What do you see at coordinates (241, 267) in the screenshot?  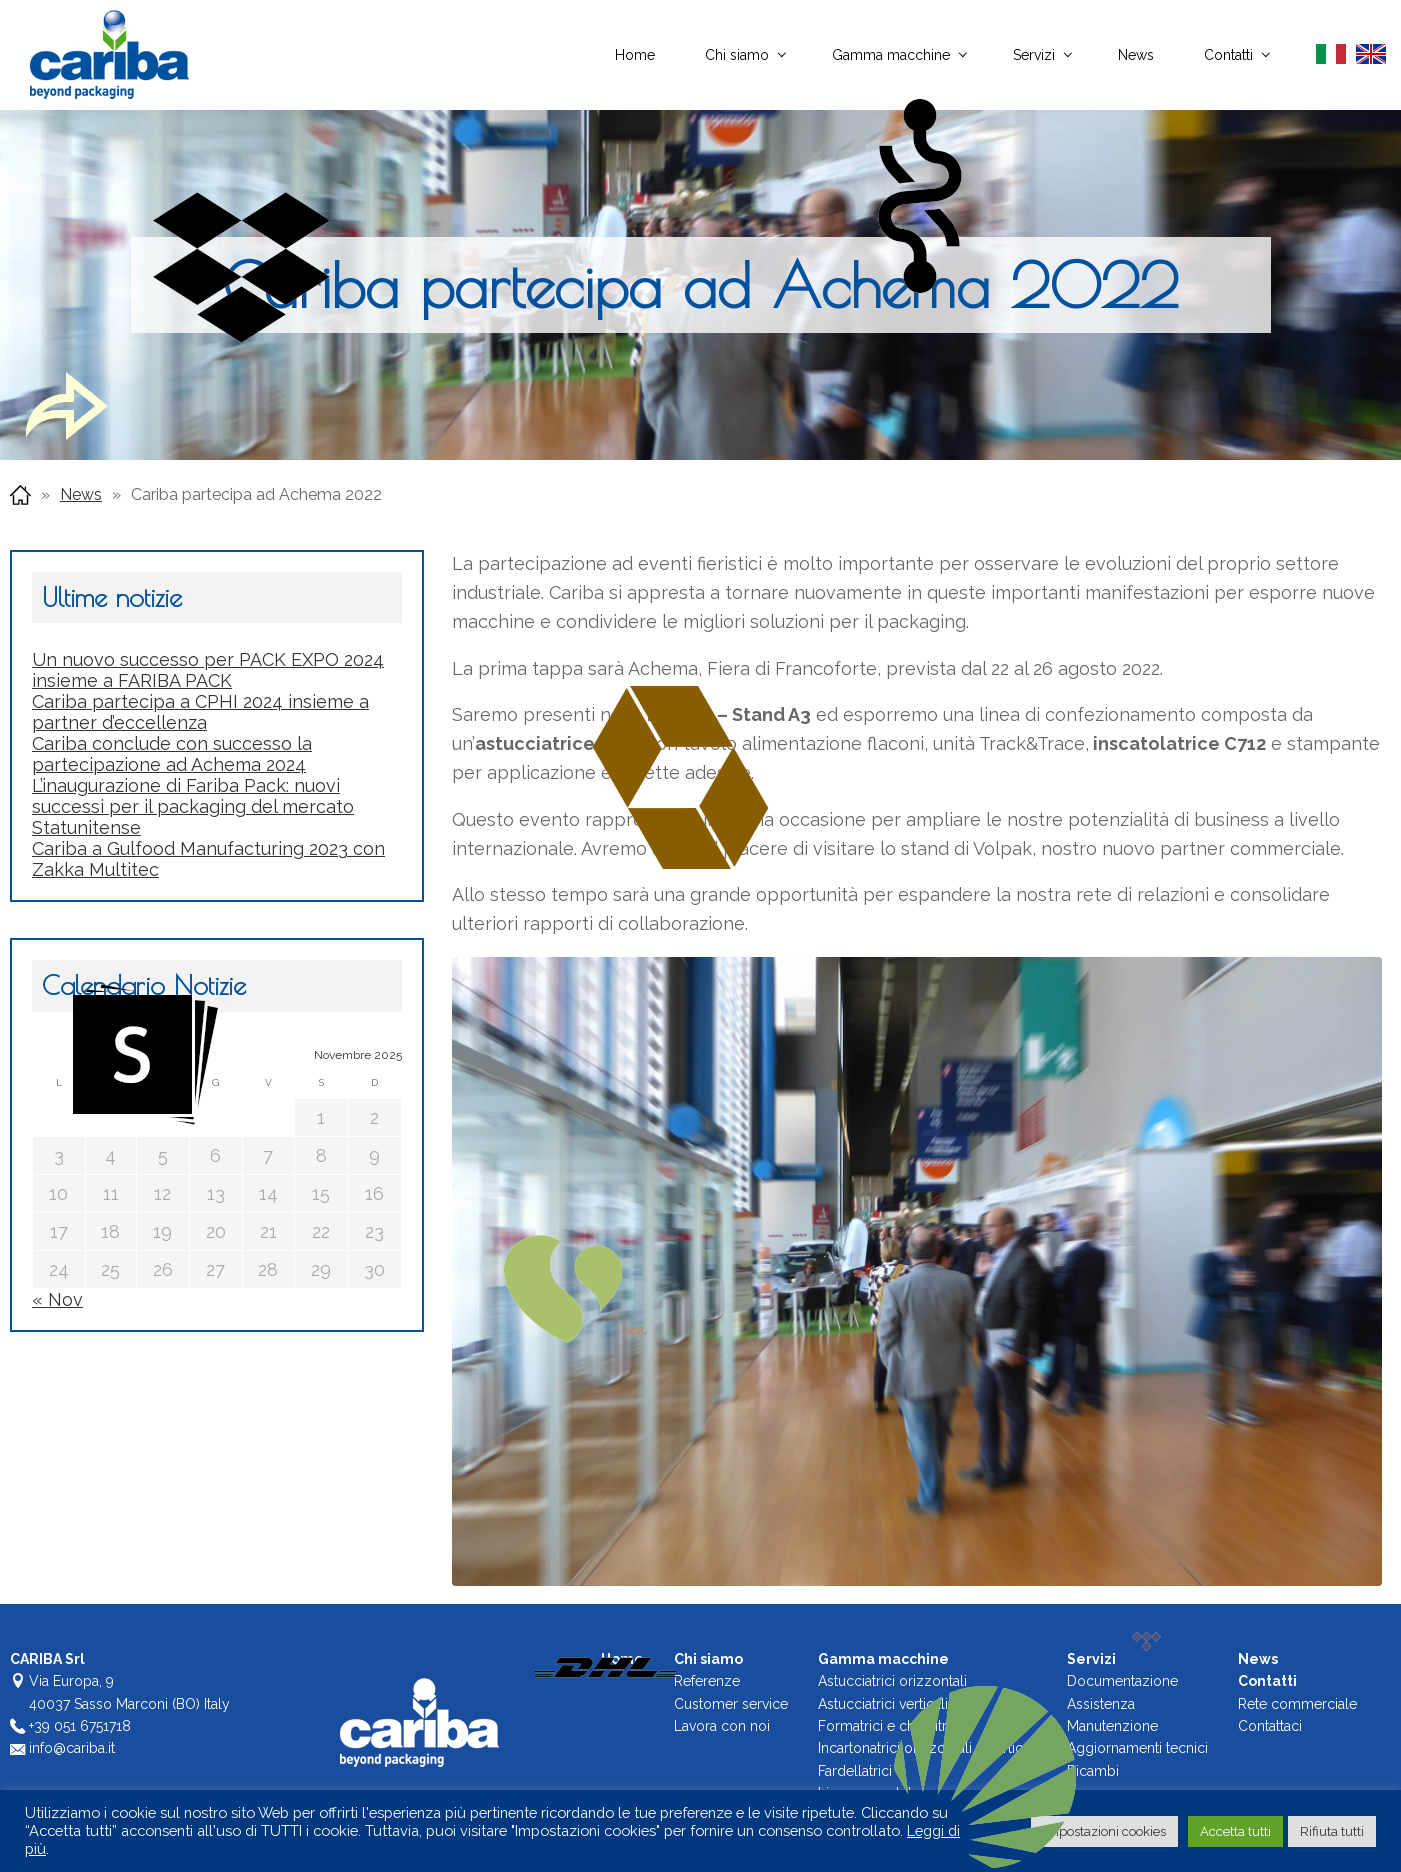 I see `open Dropbox cloud storage` at bounding box center [241, 267].